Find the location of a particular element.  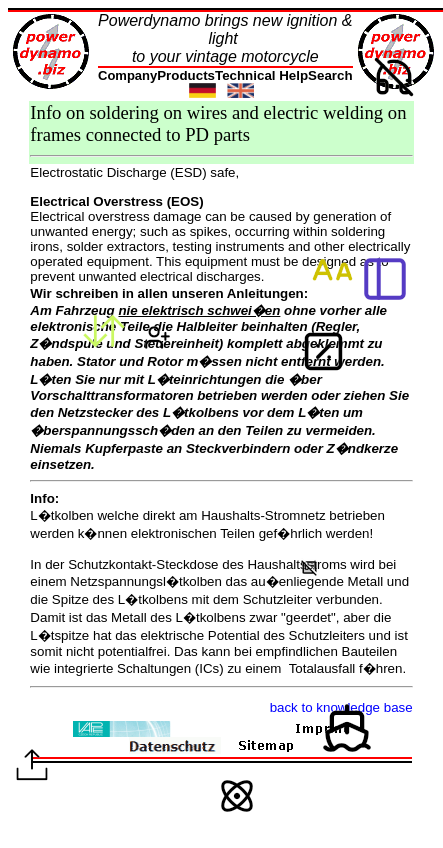

add a new contact or friend is located at coordinates (157, 337).